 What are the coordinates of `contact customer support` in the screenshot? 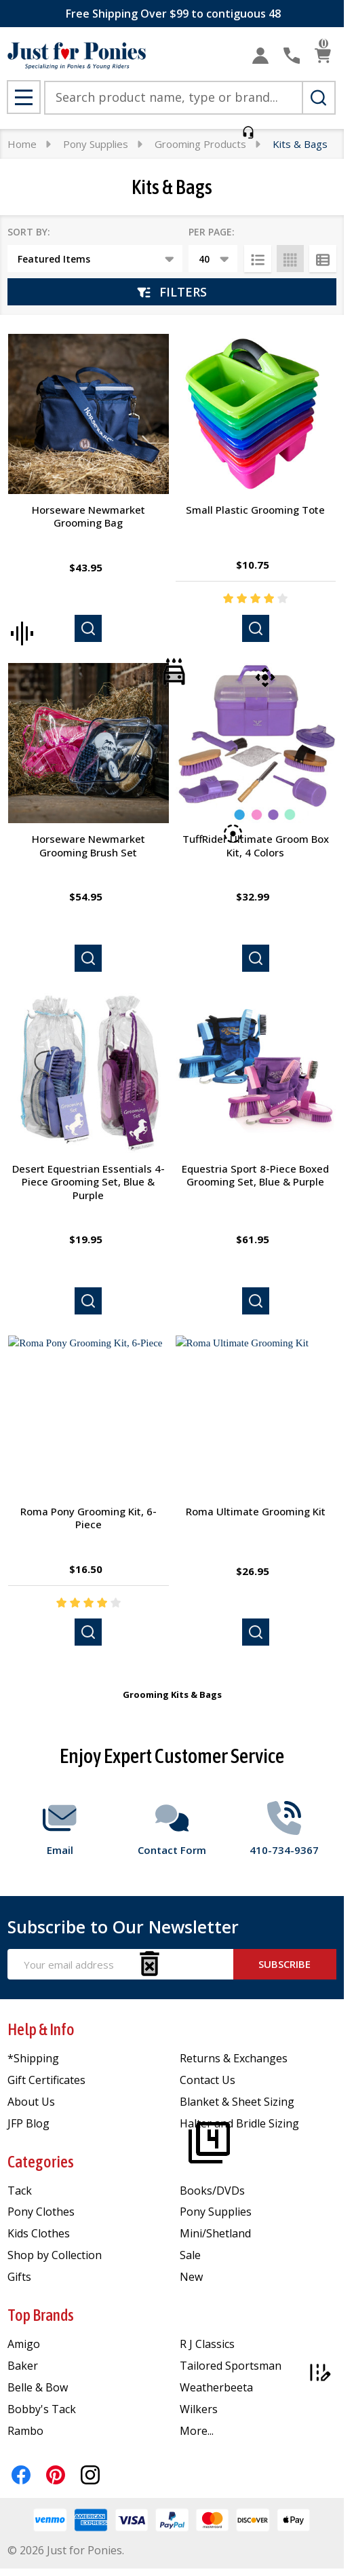 It's located at (248, 132).